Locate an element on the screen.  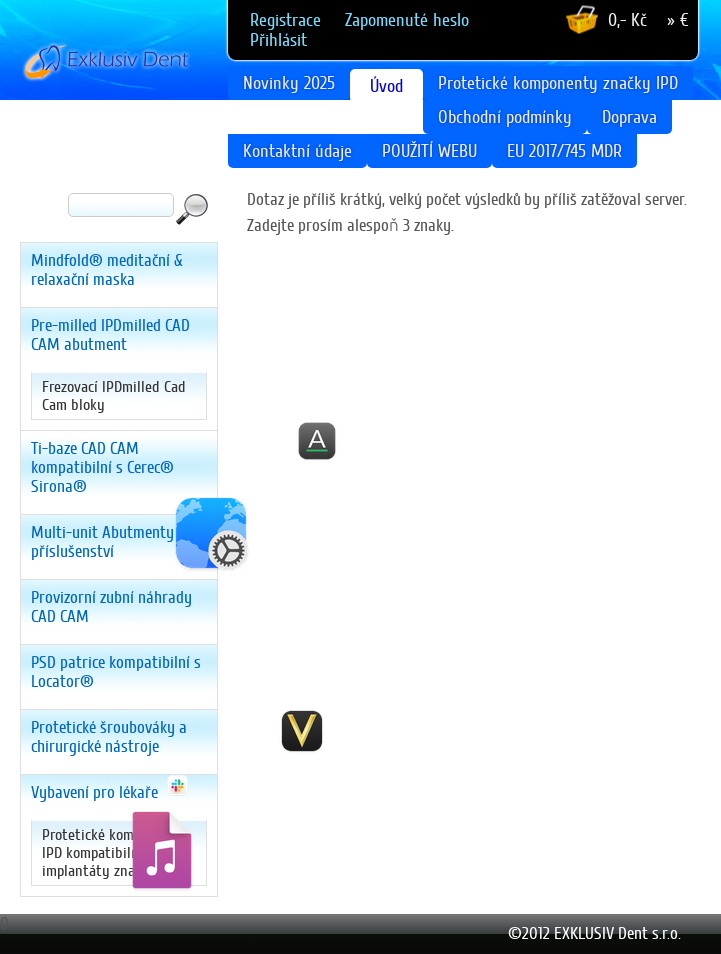
audio file type indicator is located at coordinates (162, 850).